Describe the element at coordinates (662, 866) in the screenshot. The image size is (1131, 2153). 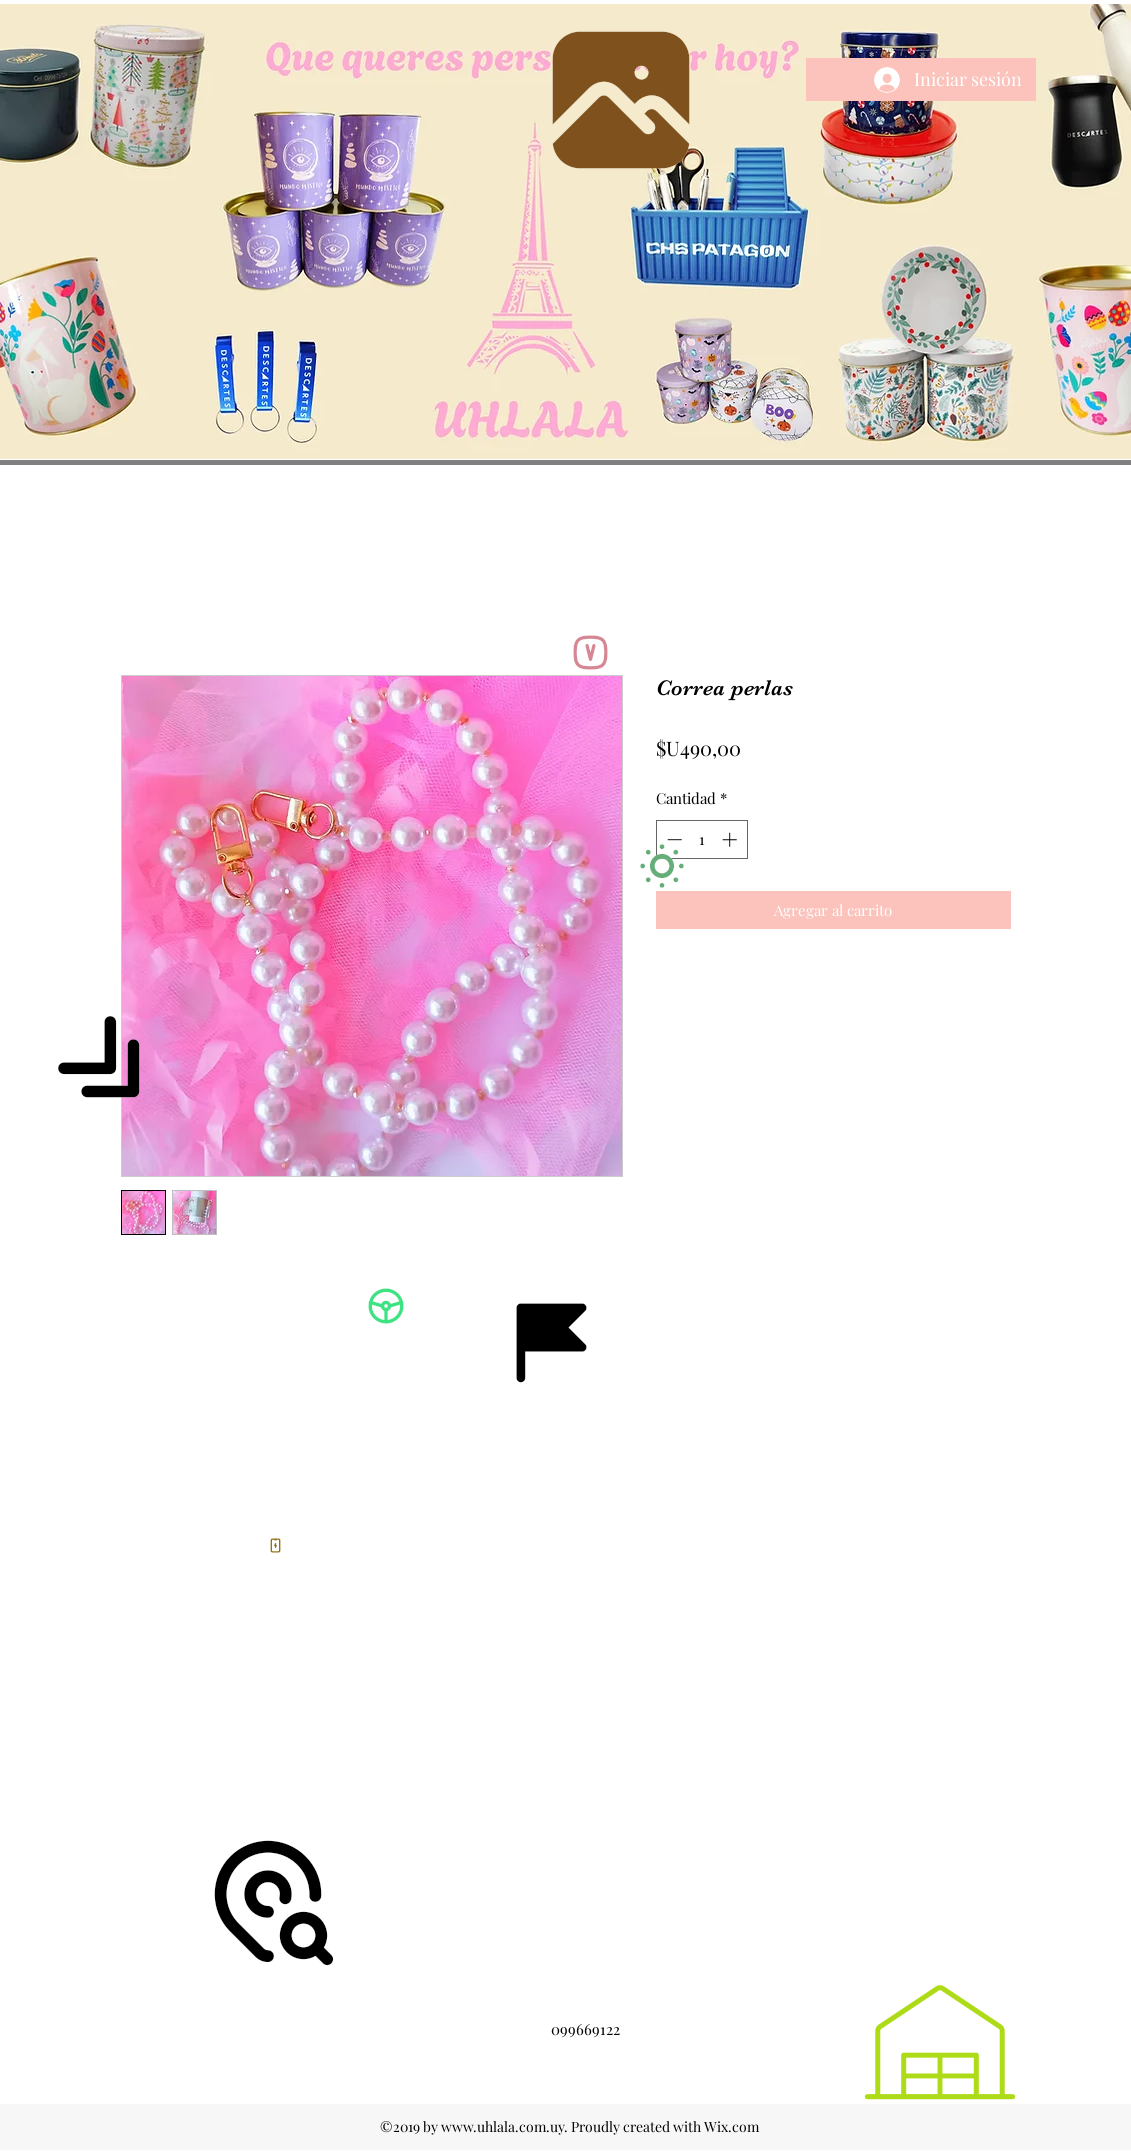
I see `adjust screen brightness to low setting` at that location.